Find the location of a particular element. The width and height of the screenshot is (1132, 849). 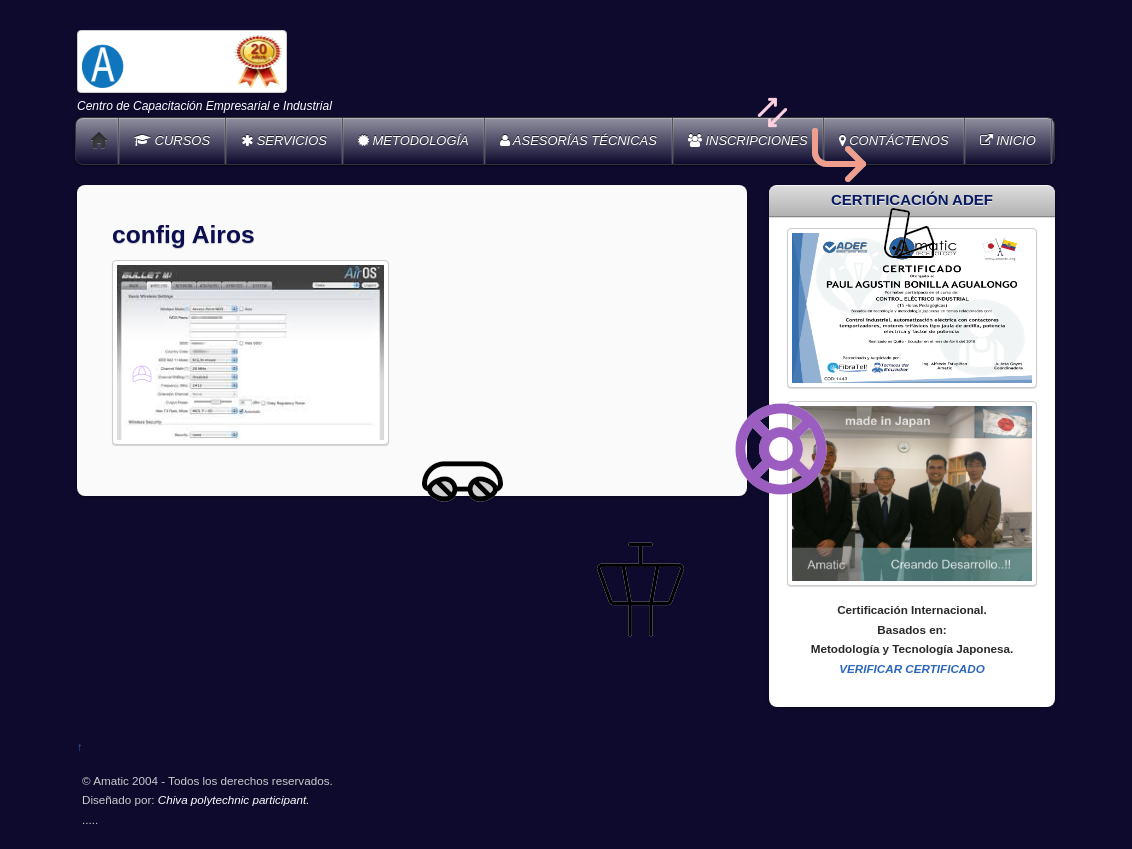

access air traffic control features is located at coordinates (640, 589).